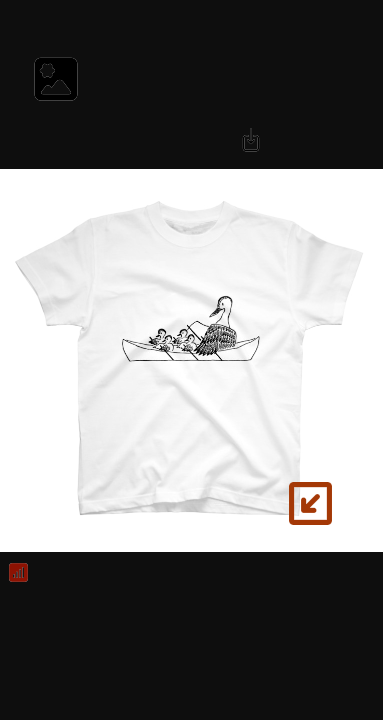  I want to click on navigate to bottom-left corner, so click(310, 503).